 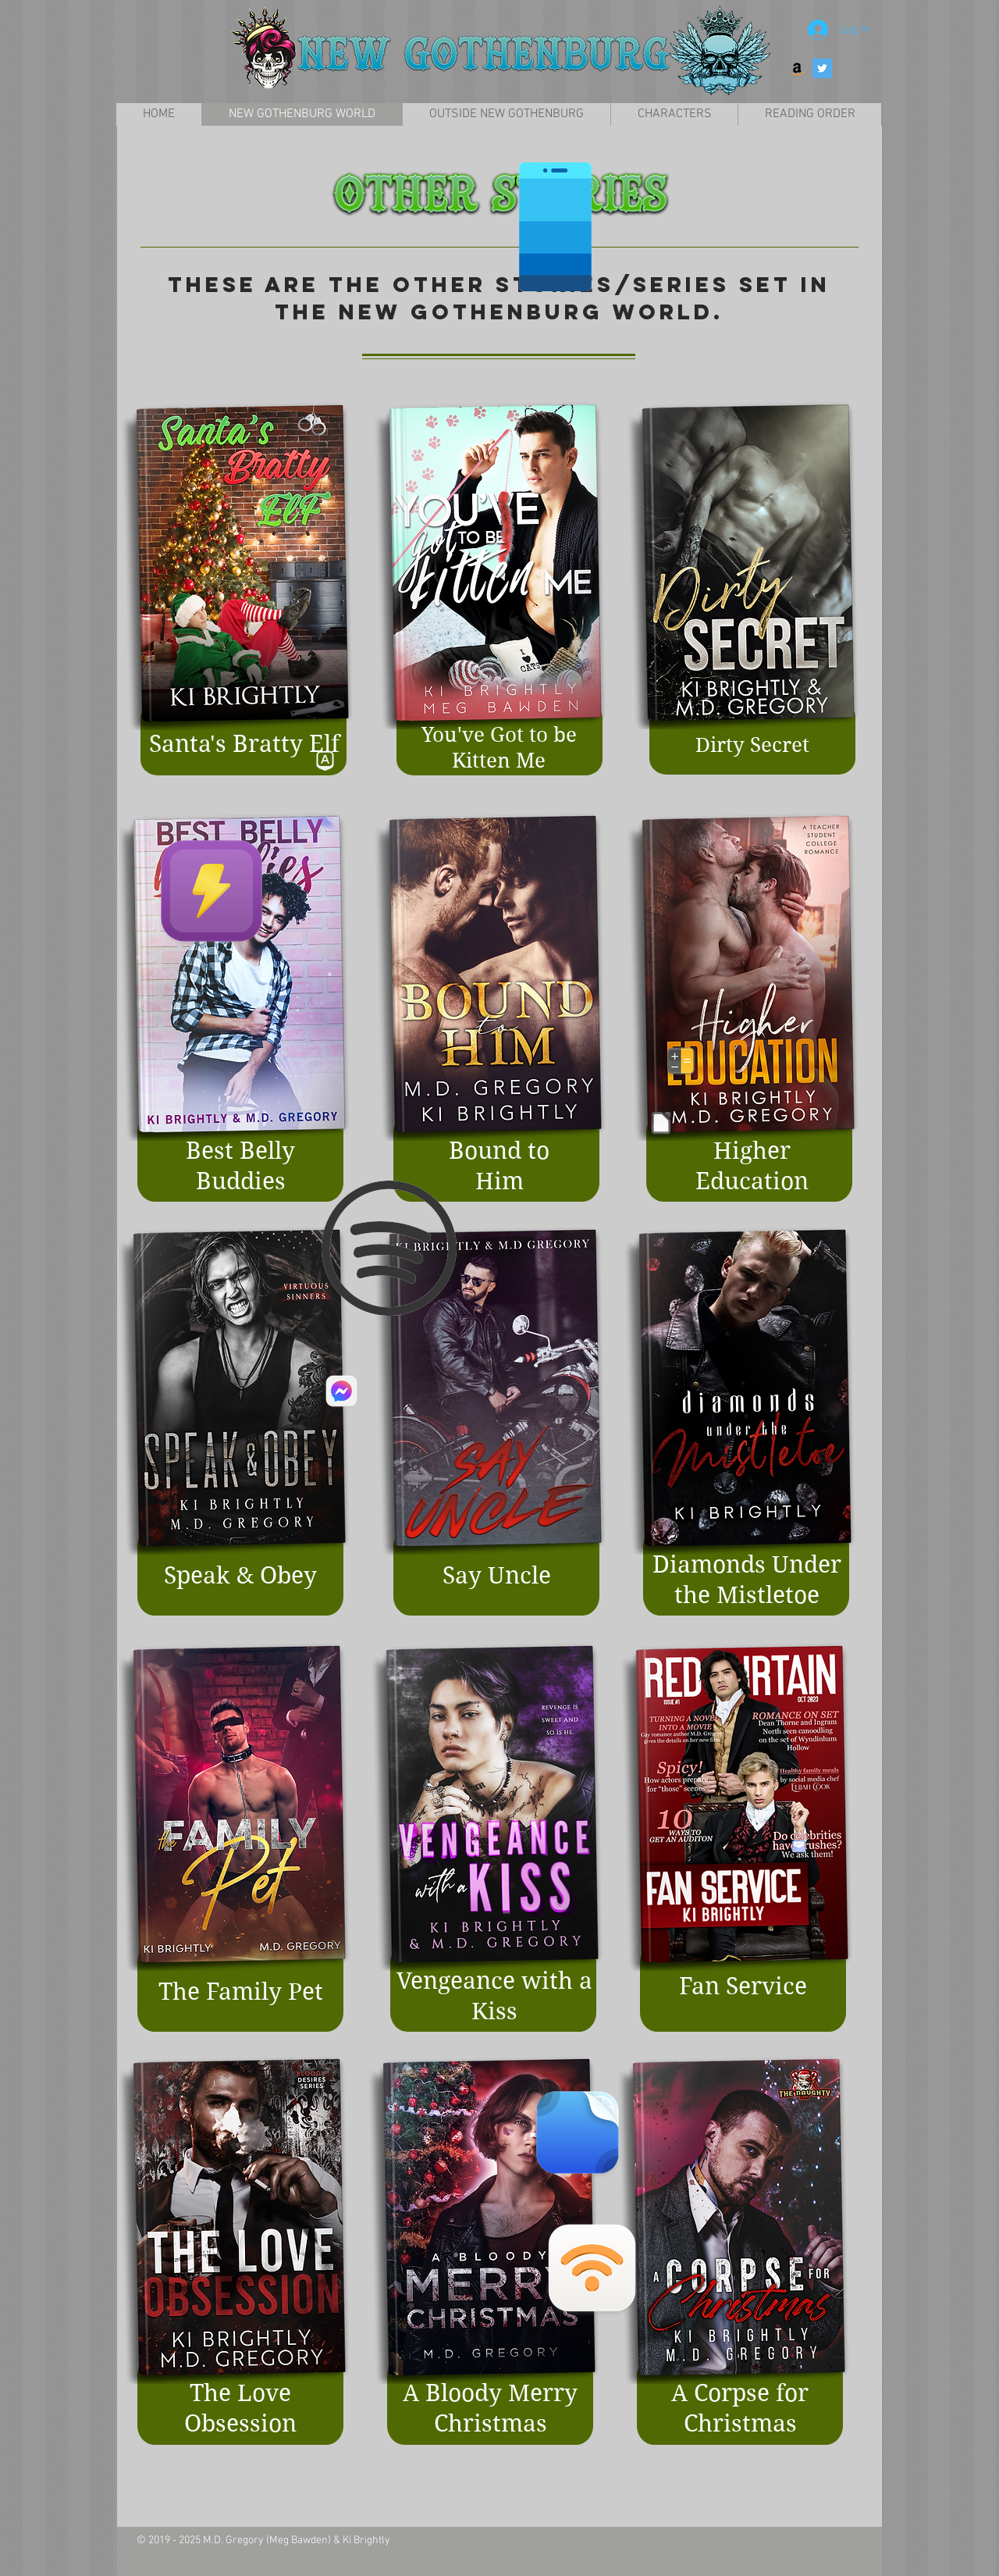 What do you see at coordinates (341, 1391) in the screenshot?
I see `open Facebook Messenger` at bounding box center [341, 1391].